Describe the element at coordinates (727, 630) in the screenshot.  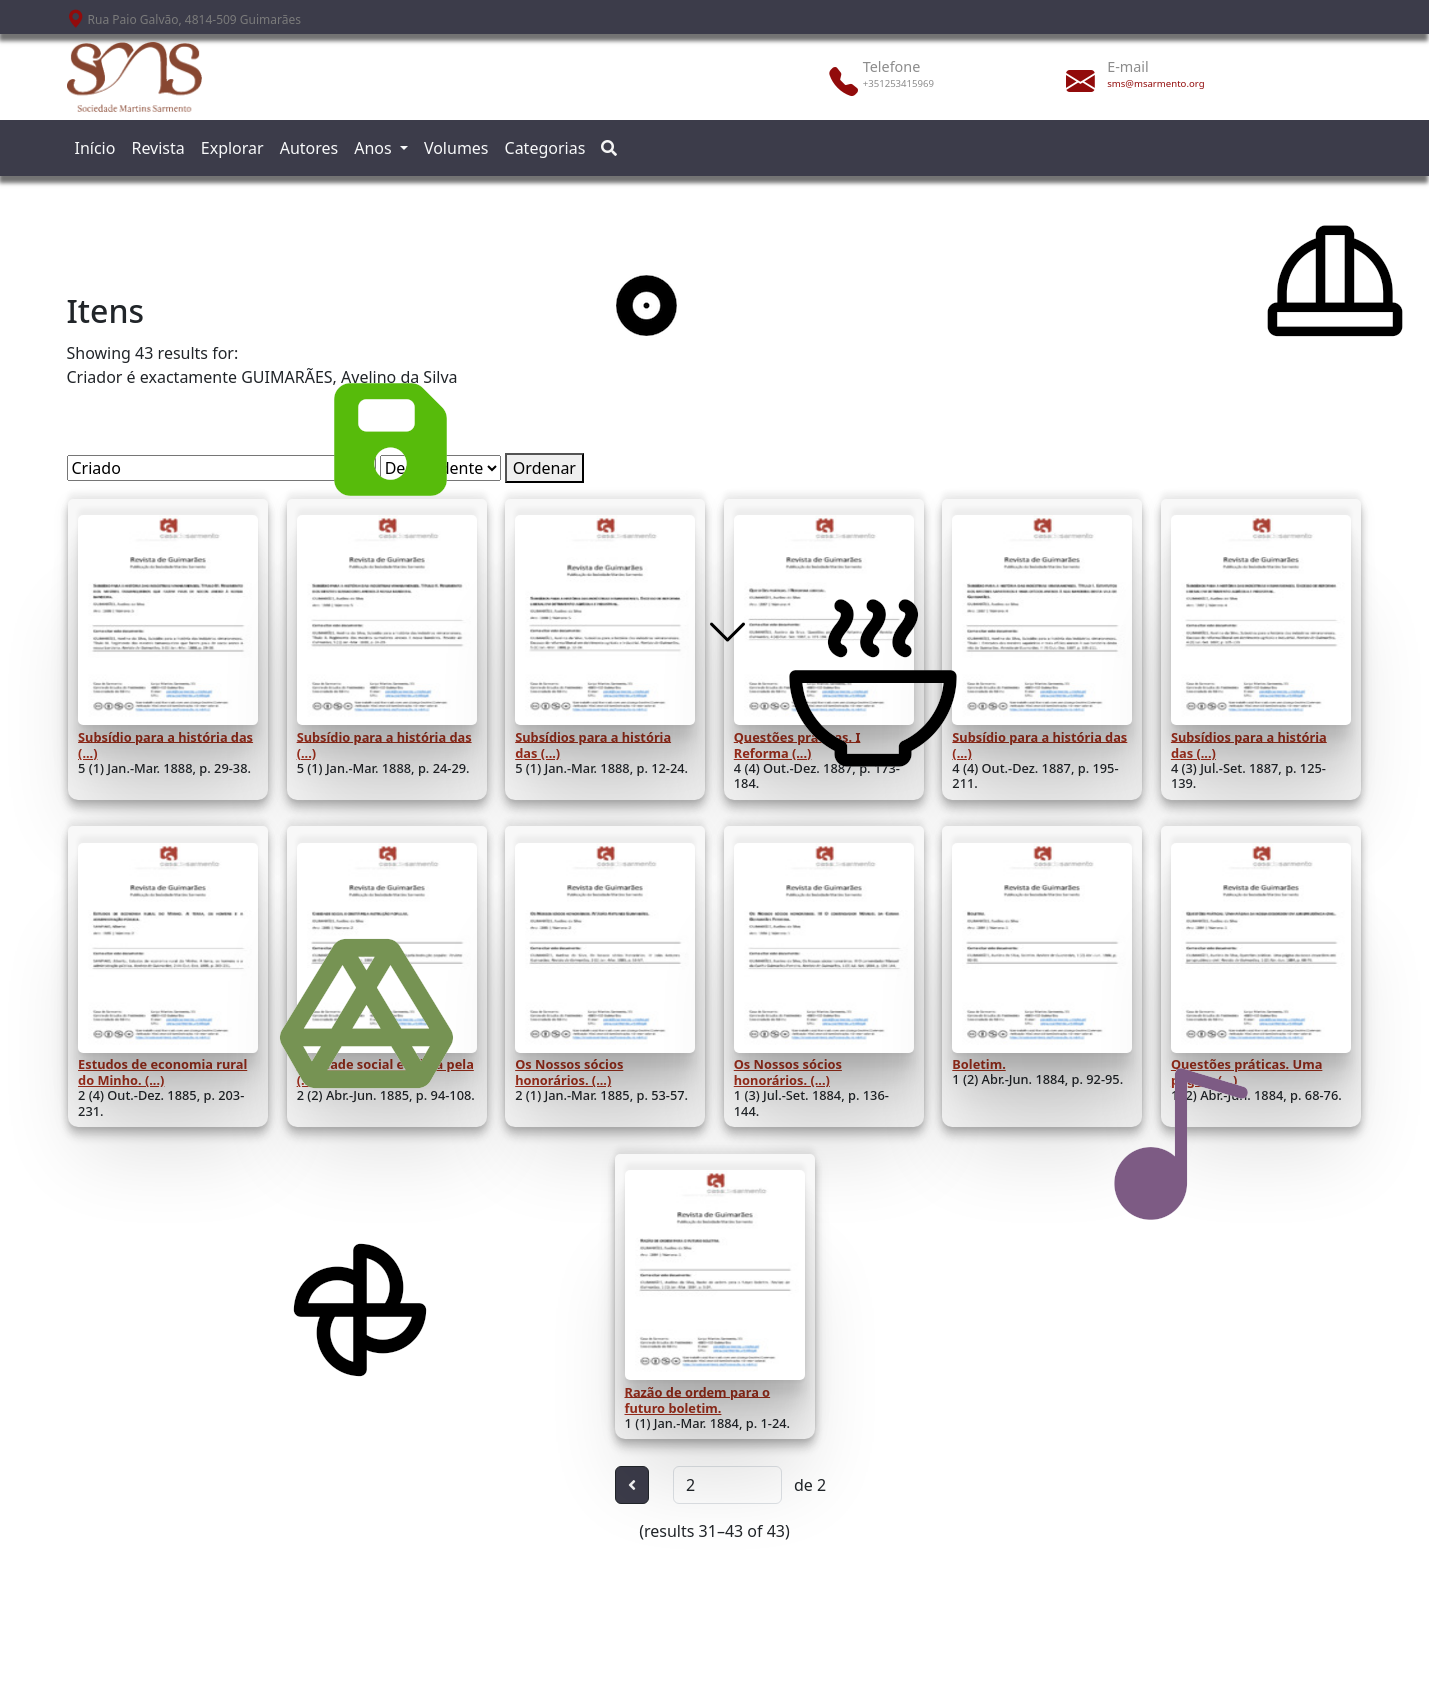
I see `expand a dropdown menu or section` at that location.